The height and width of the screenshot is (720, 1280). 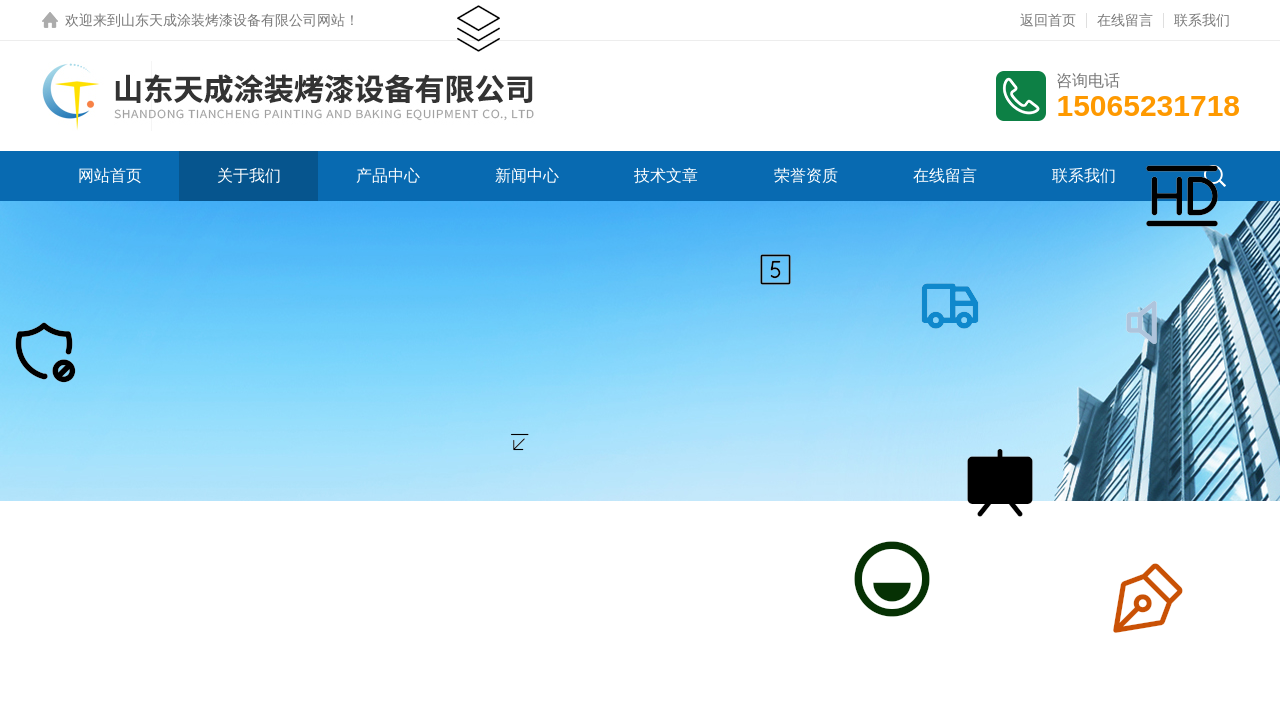 I want to click on start or view a presentation, so click(x=1000, y=484).